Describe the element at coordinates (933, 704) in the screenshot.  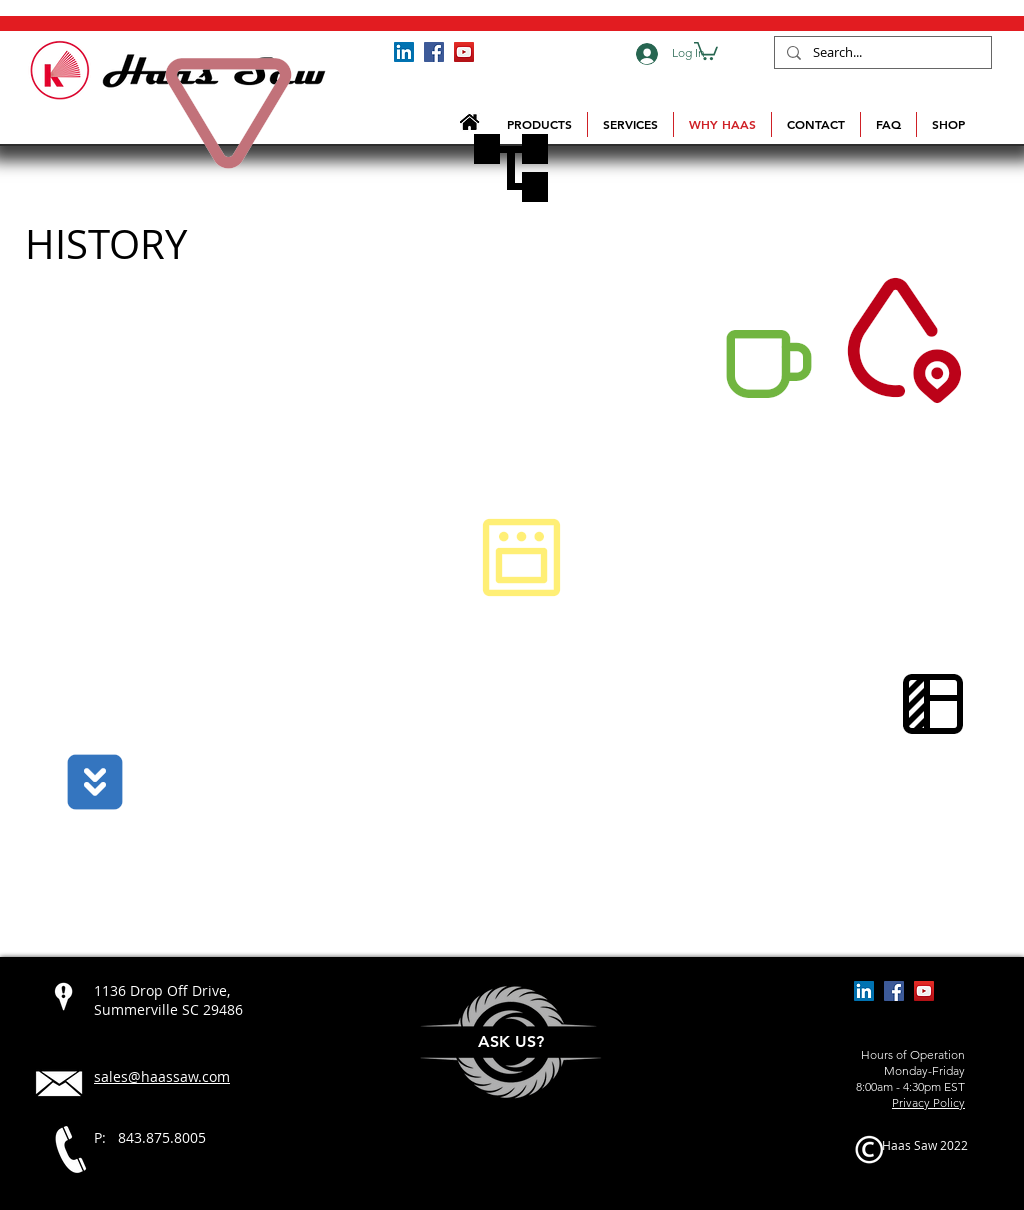
I see `select or highlight a table column` at that location.